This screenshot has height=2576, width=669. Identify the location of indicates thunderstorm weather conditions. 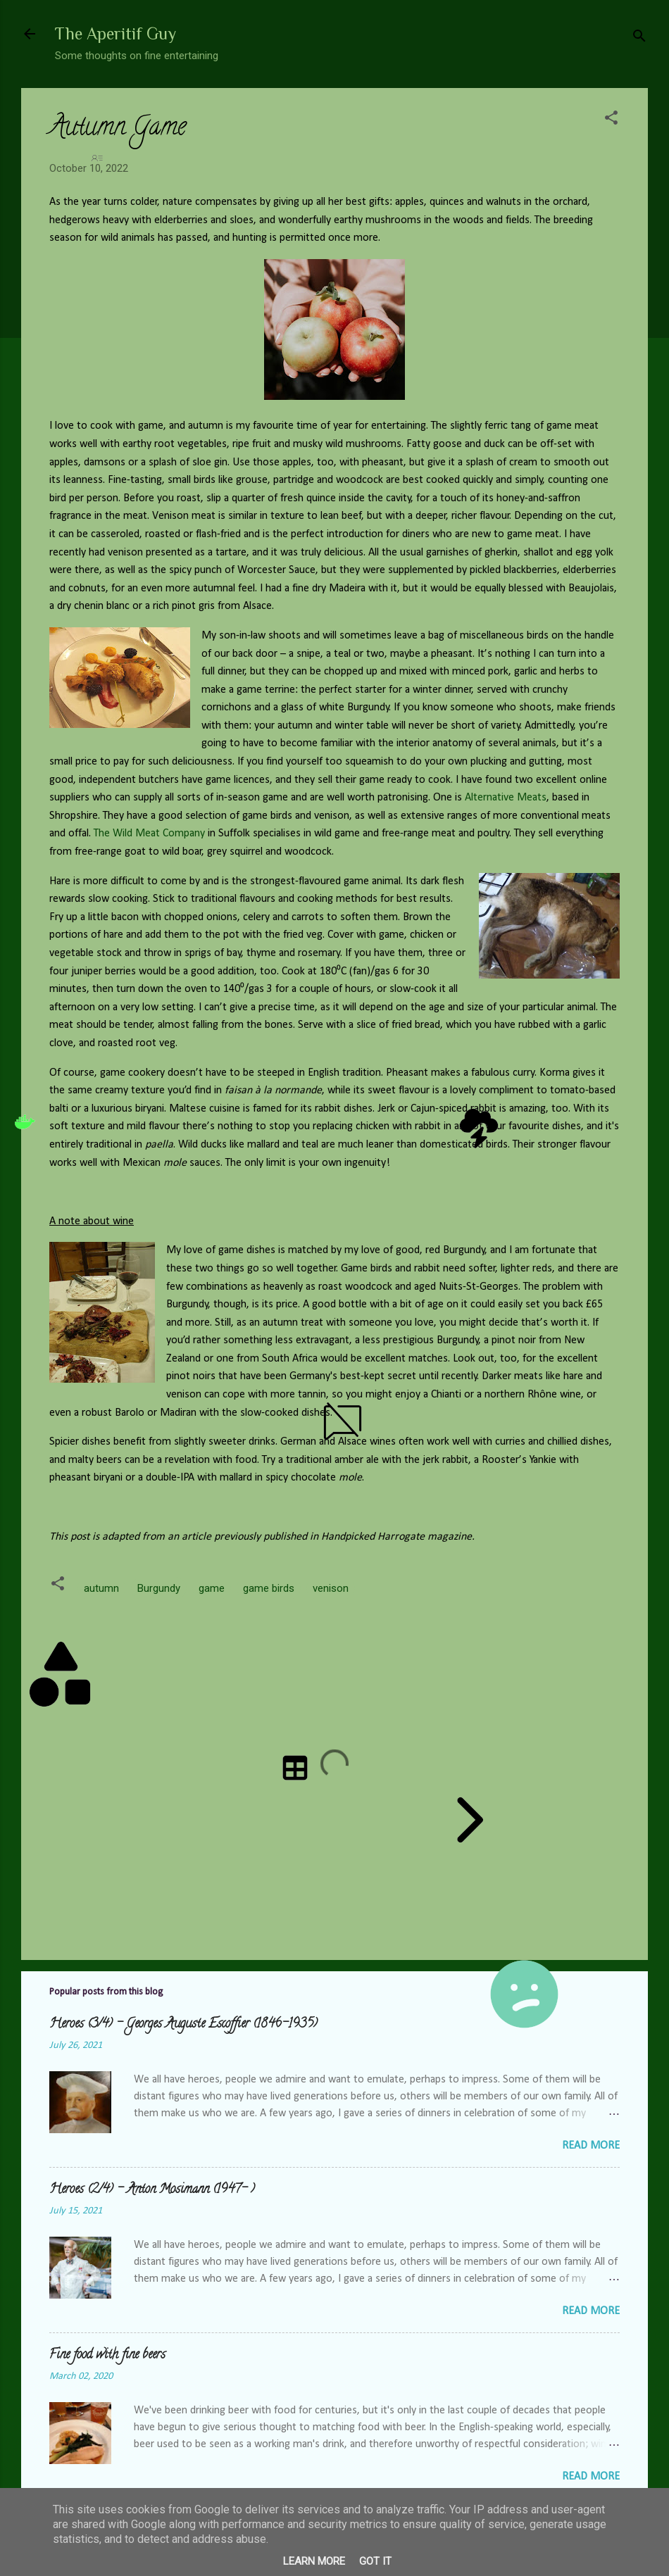
(479, 1128).